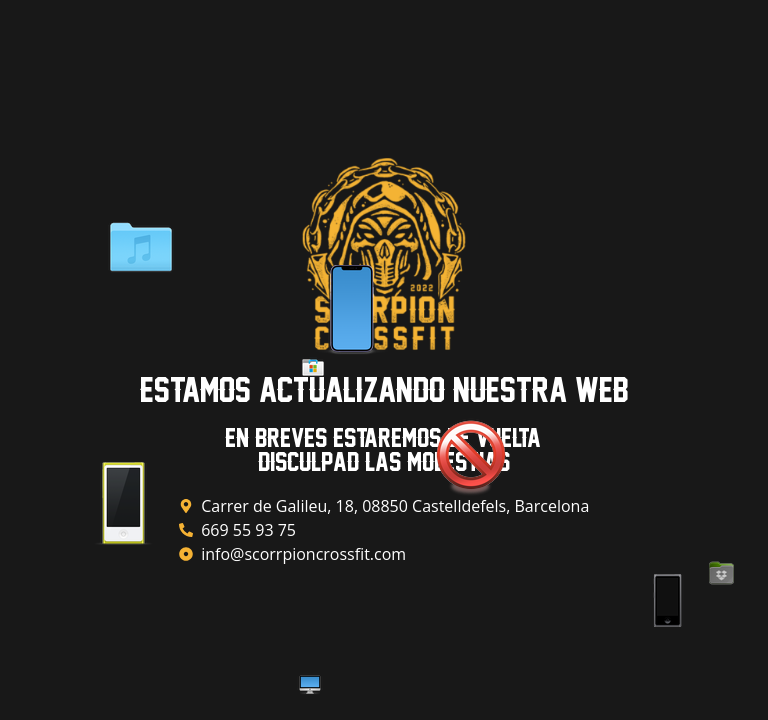 This screenshot has width=768, height=720. What do you see at coordinates (123, 503) in the screenshot?
I see `indicates a connected iPod nano device` at bounding box center [123, 503].